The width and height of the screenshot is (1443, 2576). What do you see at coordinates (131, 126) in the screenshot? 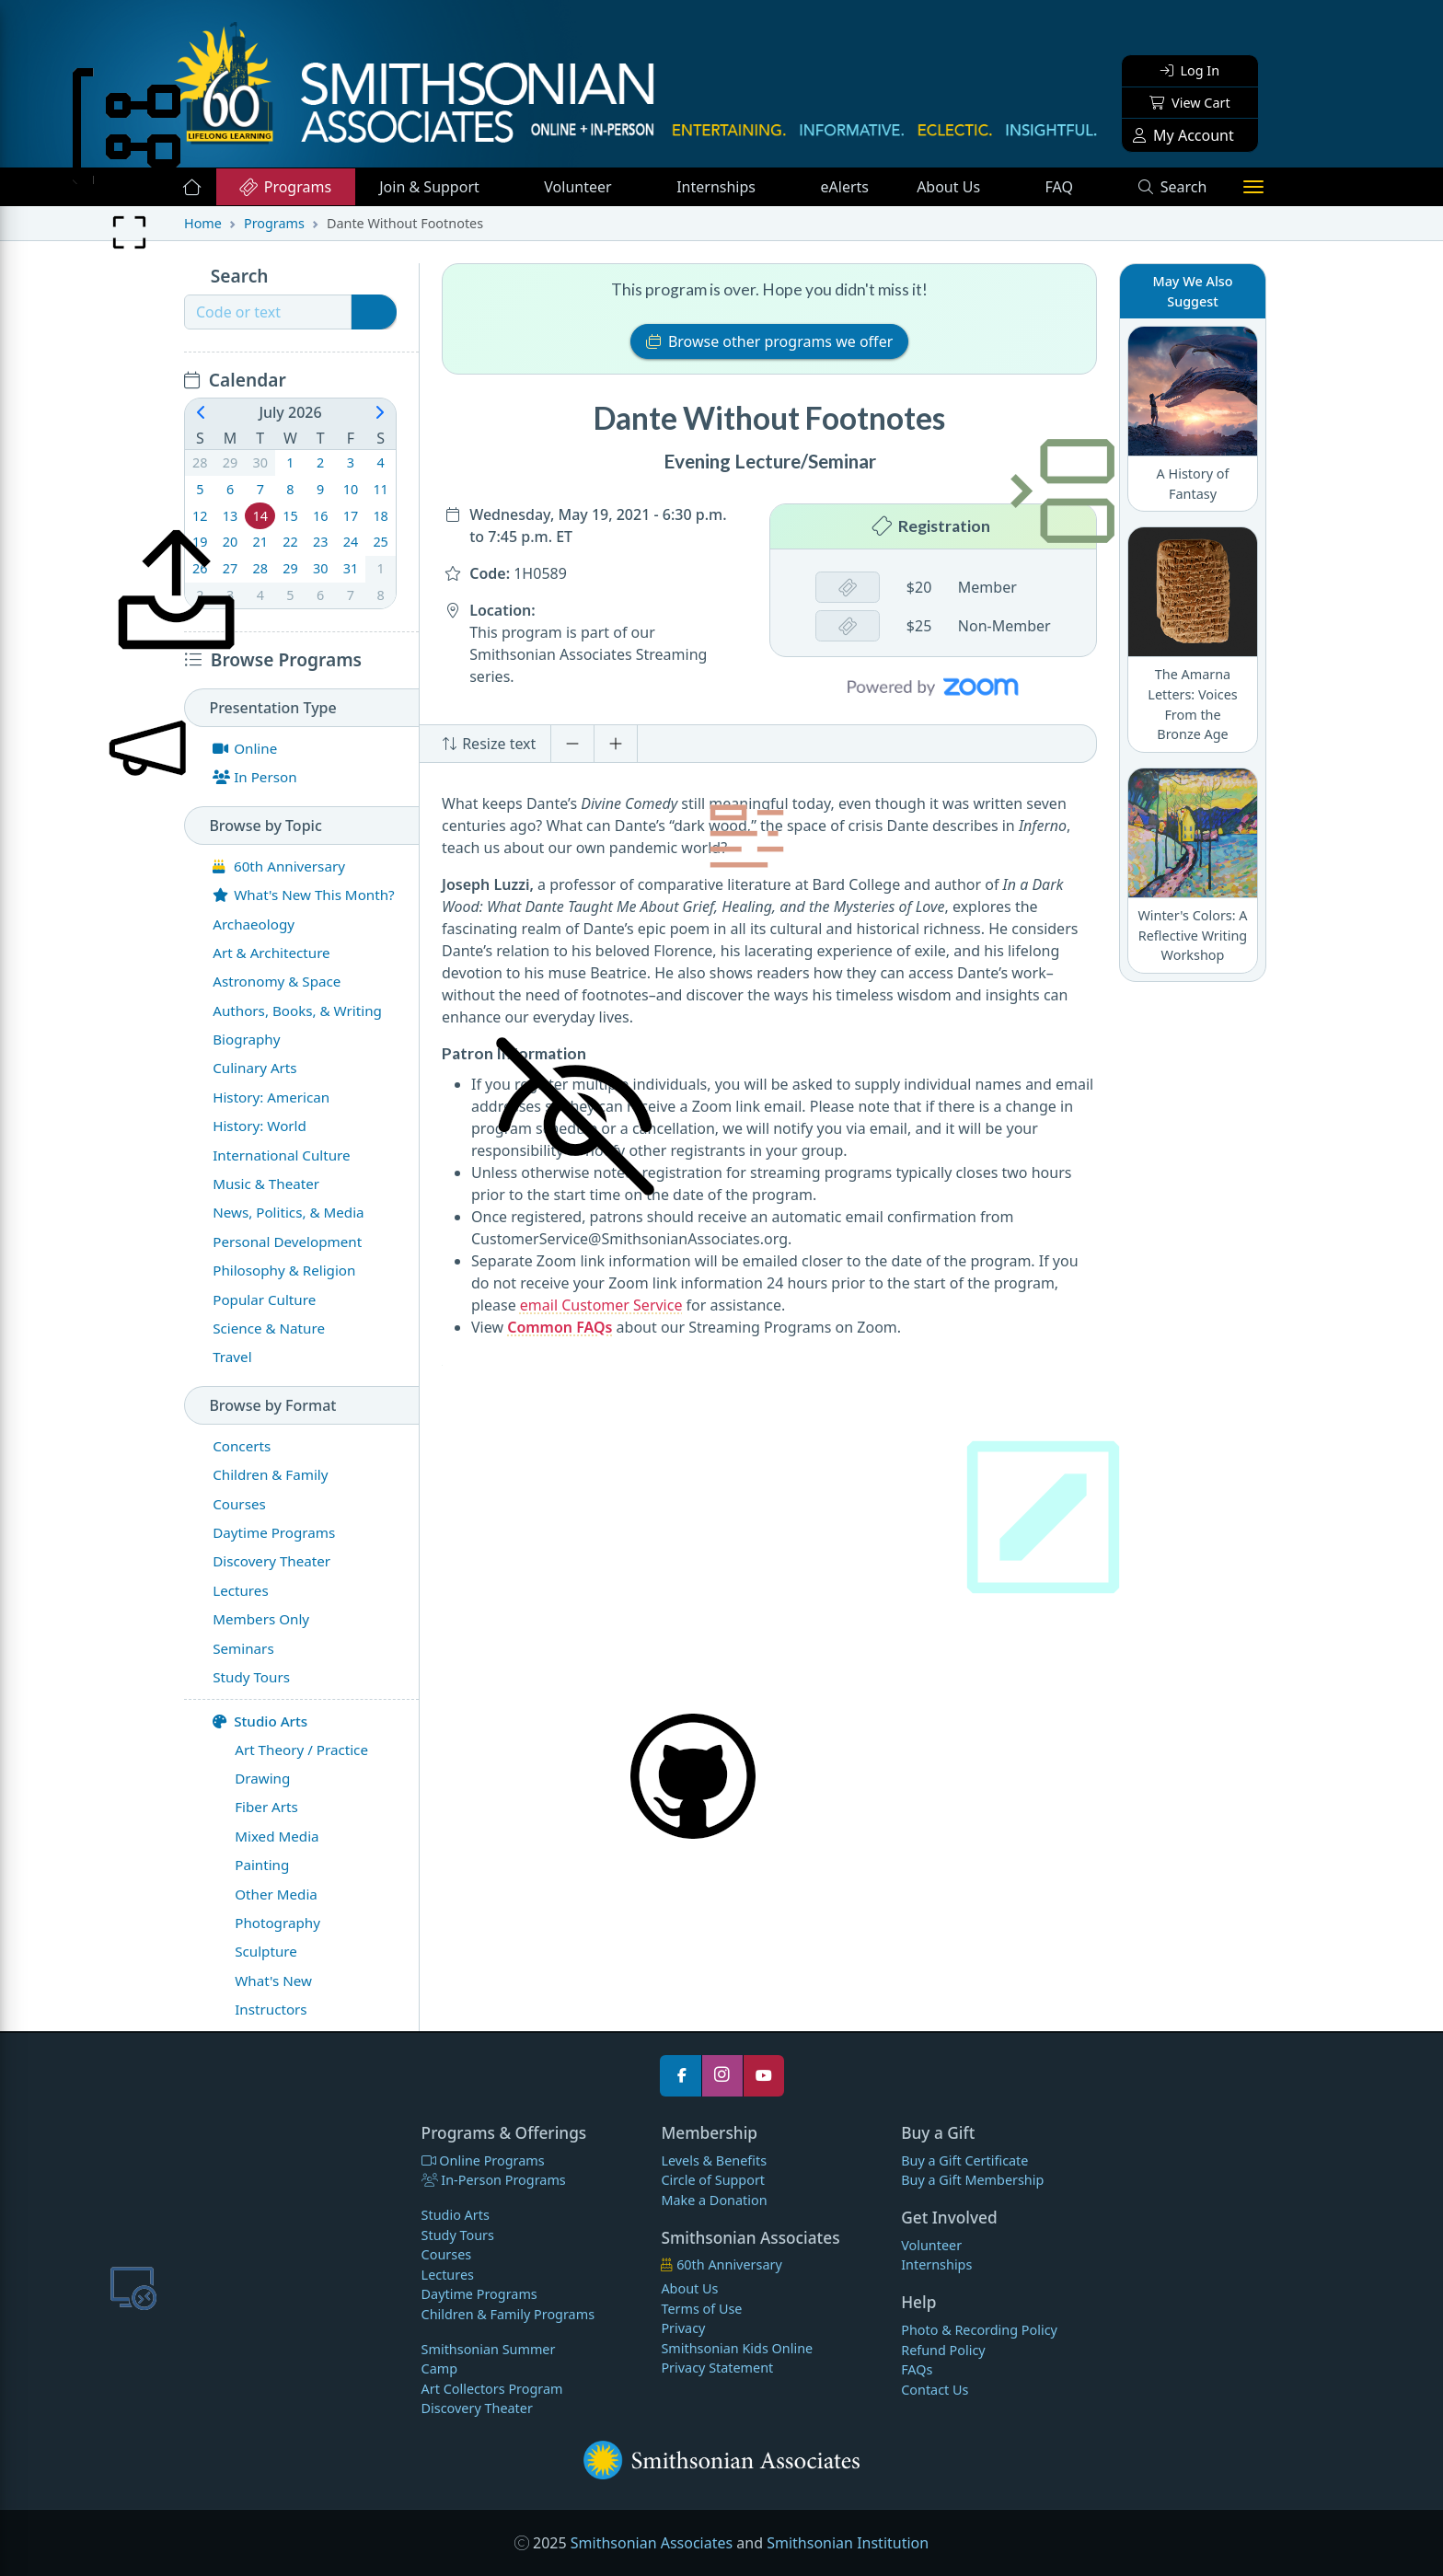
I see `group code references by their type` at bounding box center [131, 126].